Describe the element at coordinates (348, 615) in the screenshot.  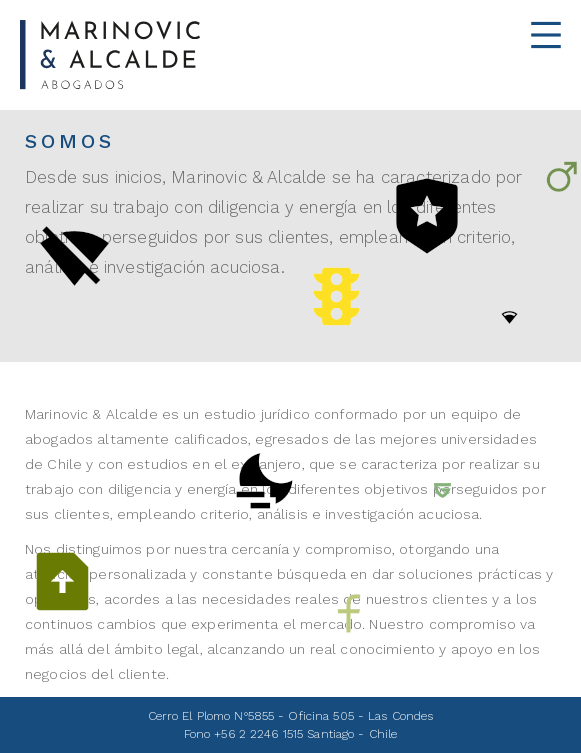
I see `open Facebook app` at that location.